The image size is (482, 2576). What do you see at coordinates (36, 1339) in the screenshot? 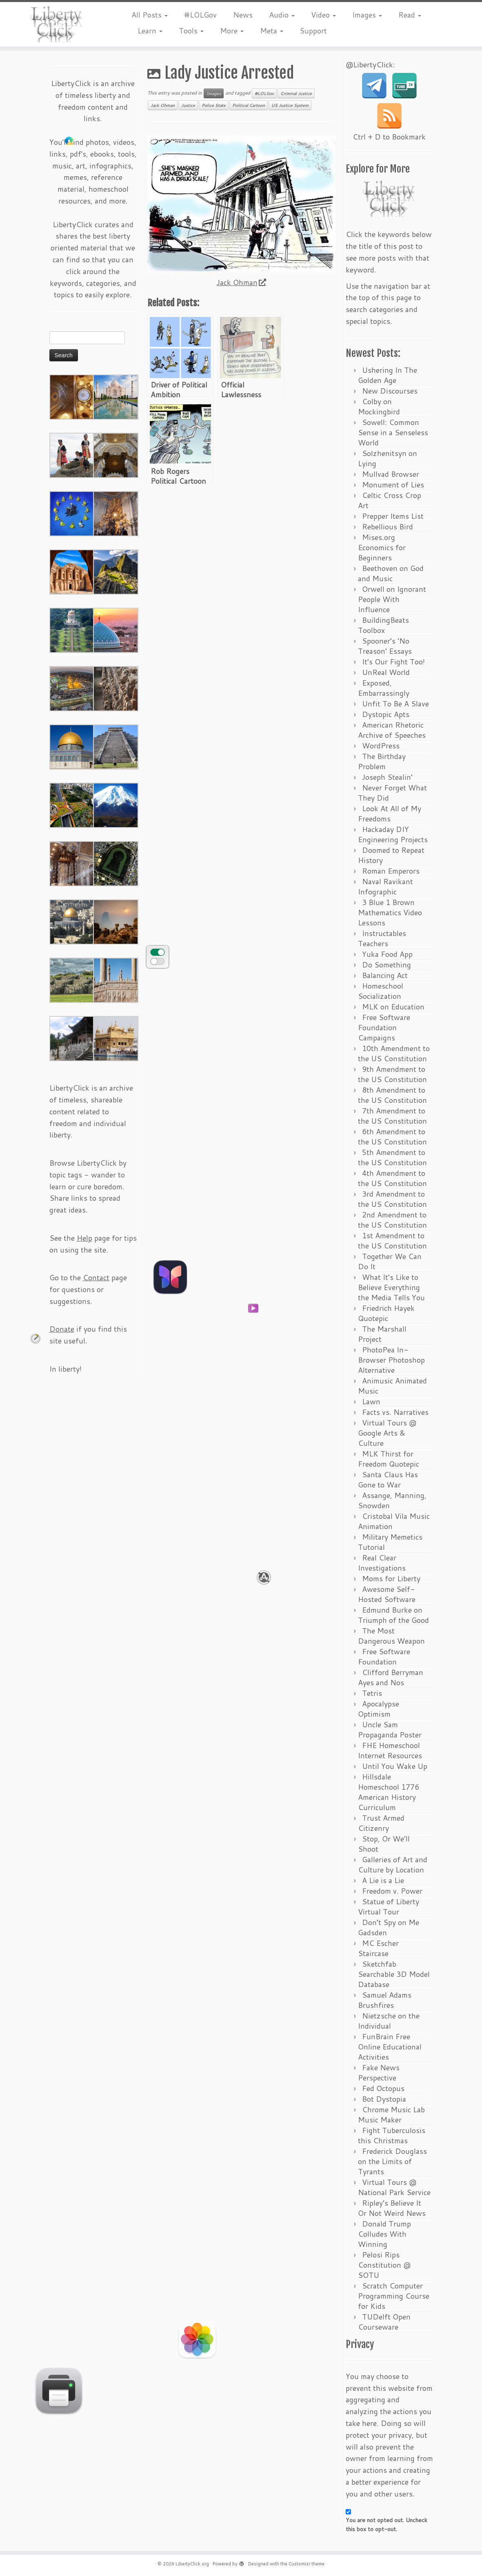
I see `open sysprof system profiler` at bounding box center [36, 1339].